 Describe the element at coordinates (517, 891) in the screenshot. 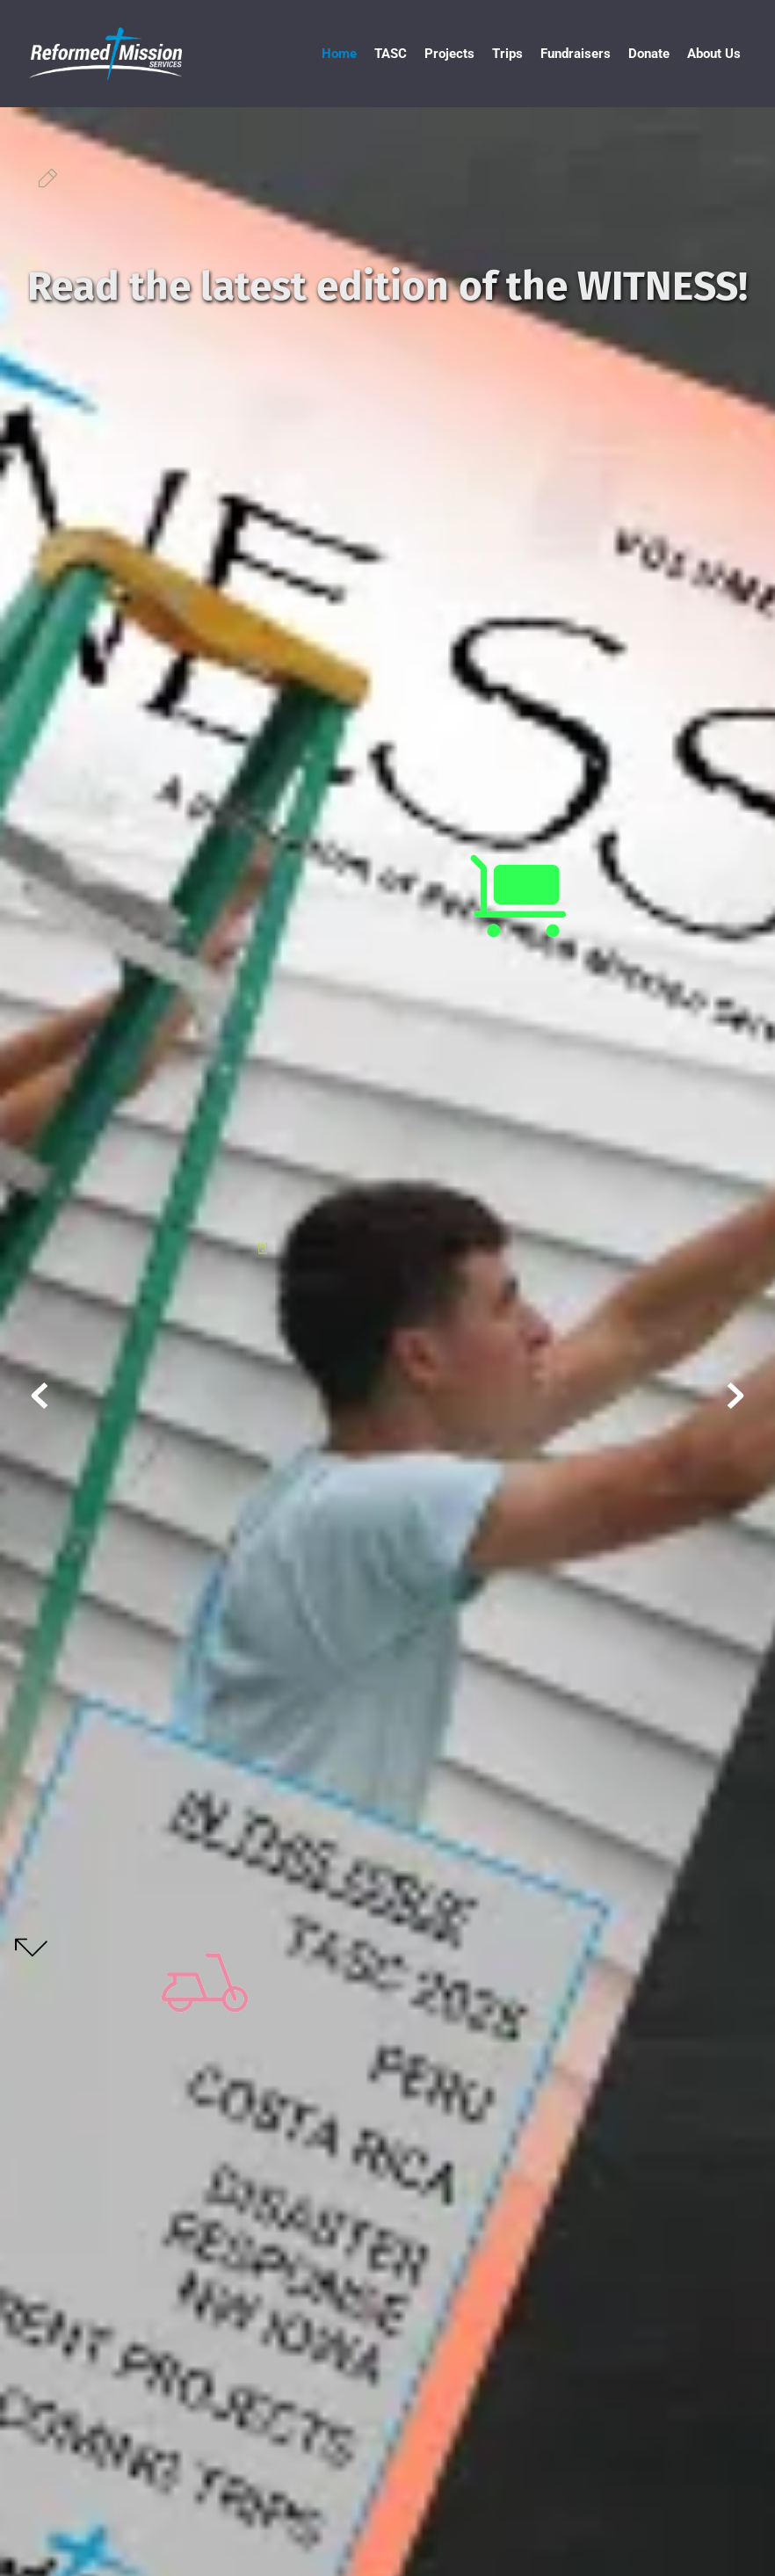

I see `view your shopping cart` at that location.